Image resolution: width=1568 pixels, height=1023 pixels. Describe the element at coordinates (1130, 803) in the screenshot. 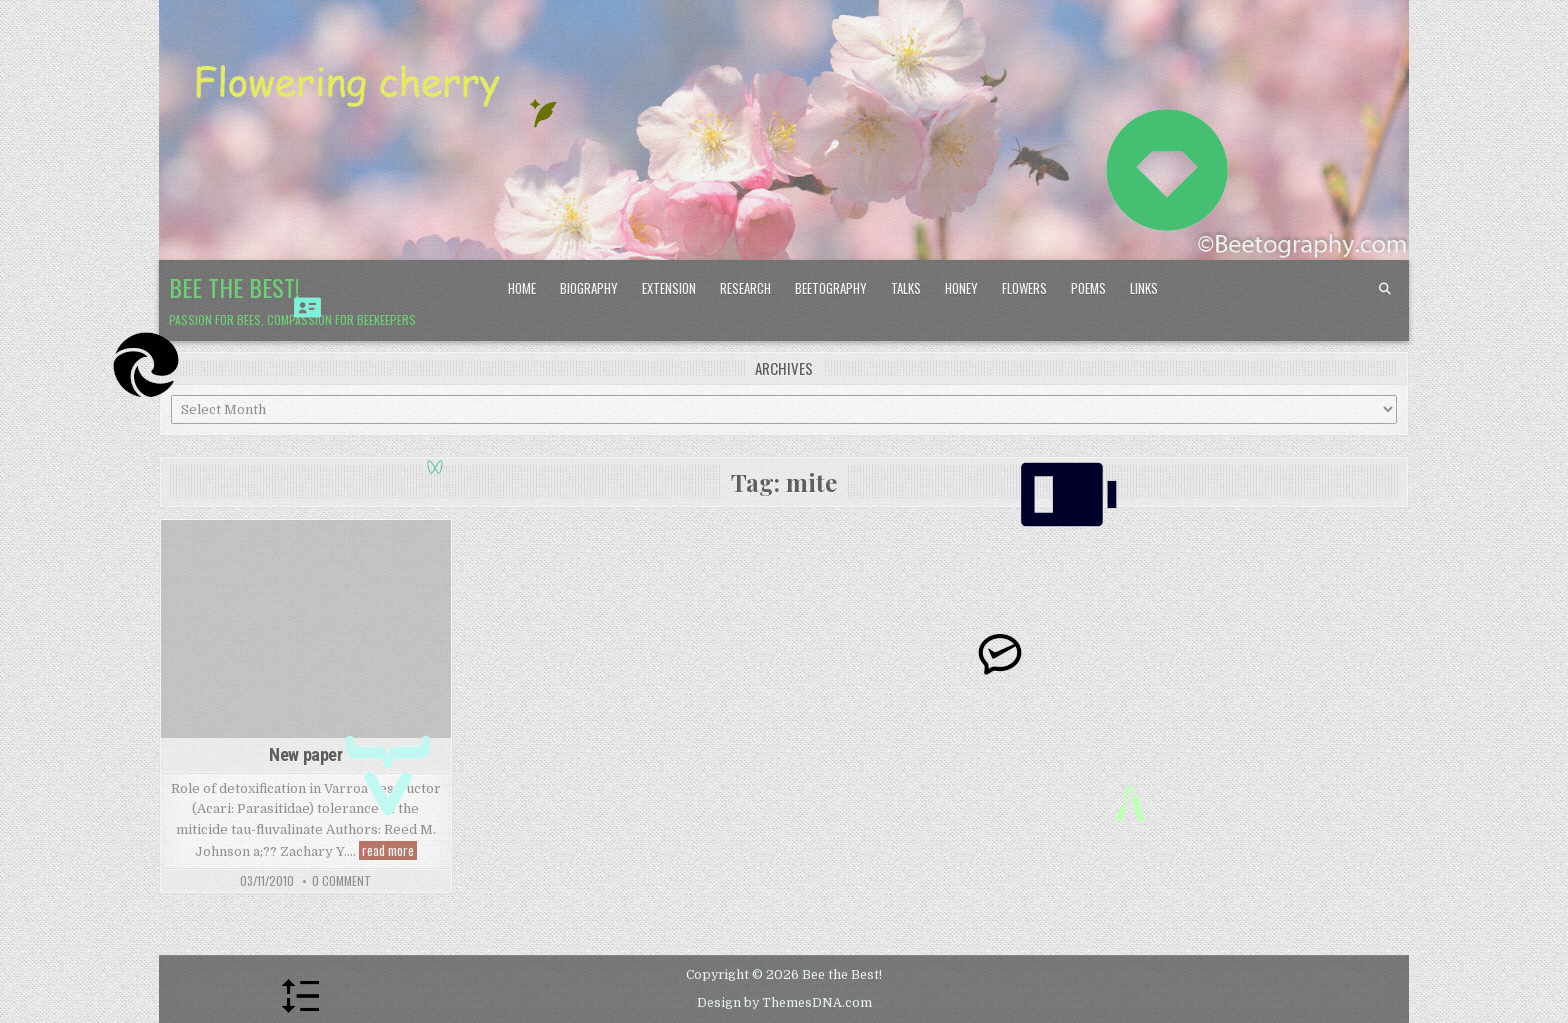

I see `open FiveM game modification client` at that location.